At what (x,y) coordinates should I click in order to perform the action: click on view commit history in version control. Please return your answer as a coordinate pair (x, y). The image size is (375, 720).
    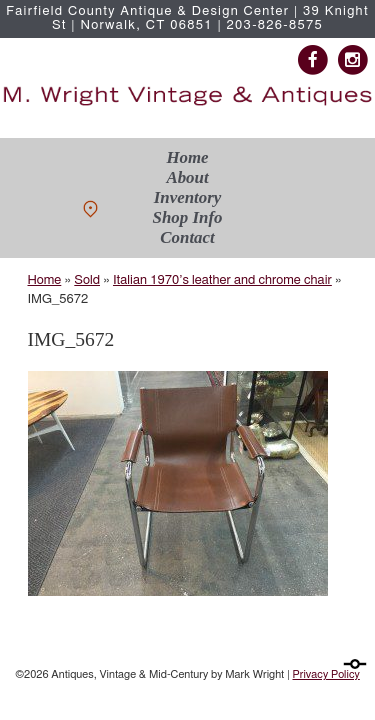
    Looking at the image, I should click on (355, 664).